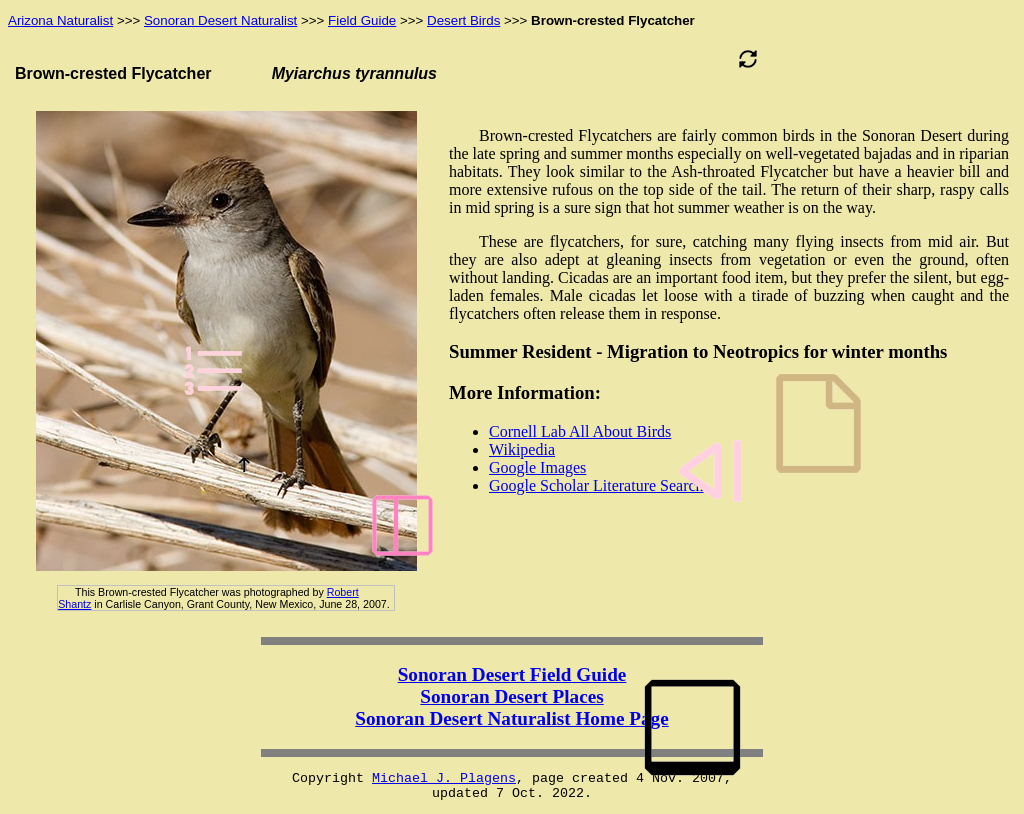  Describe the element at coordinates (211, 373) in the screenshot. I see `create a numbered list` at that location.